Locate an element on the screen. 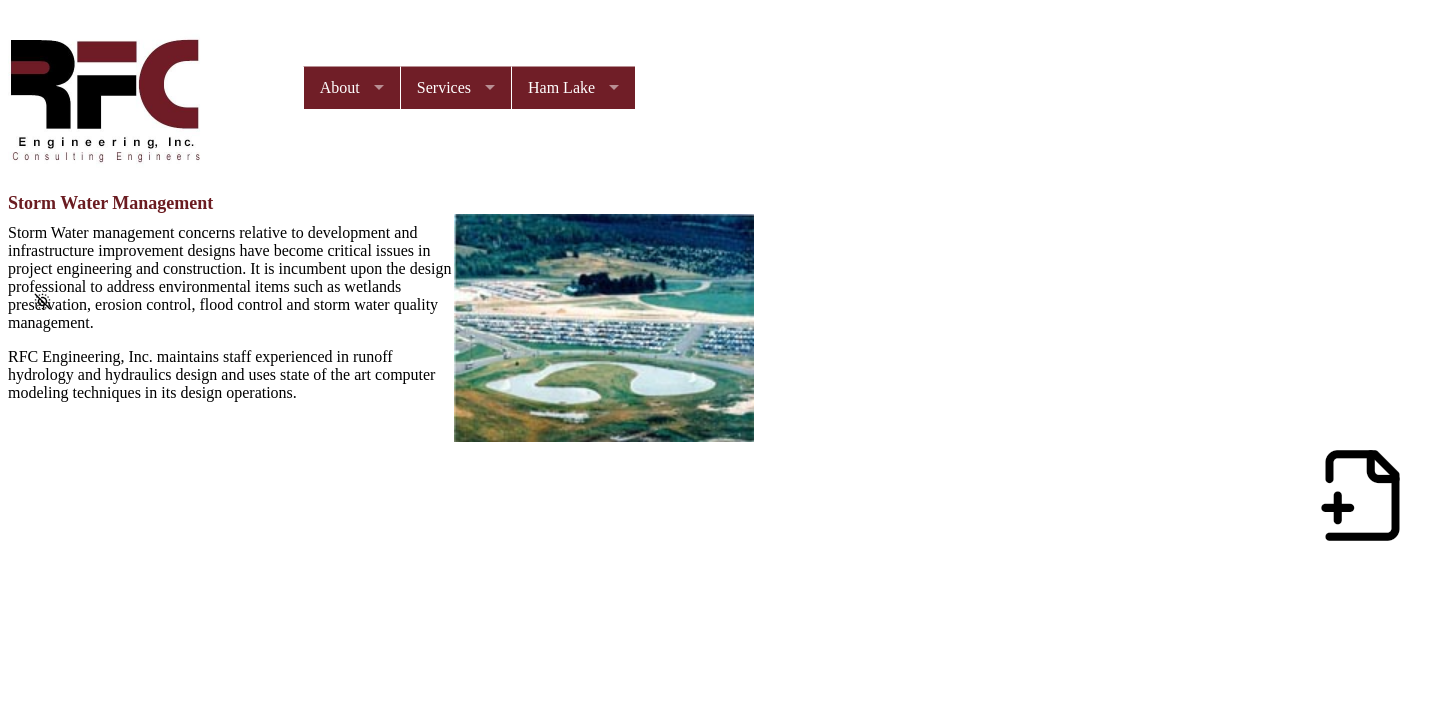  create a new file is located at coordinates (1362, 495).